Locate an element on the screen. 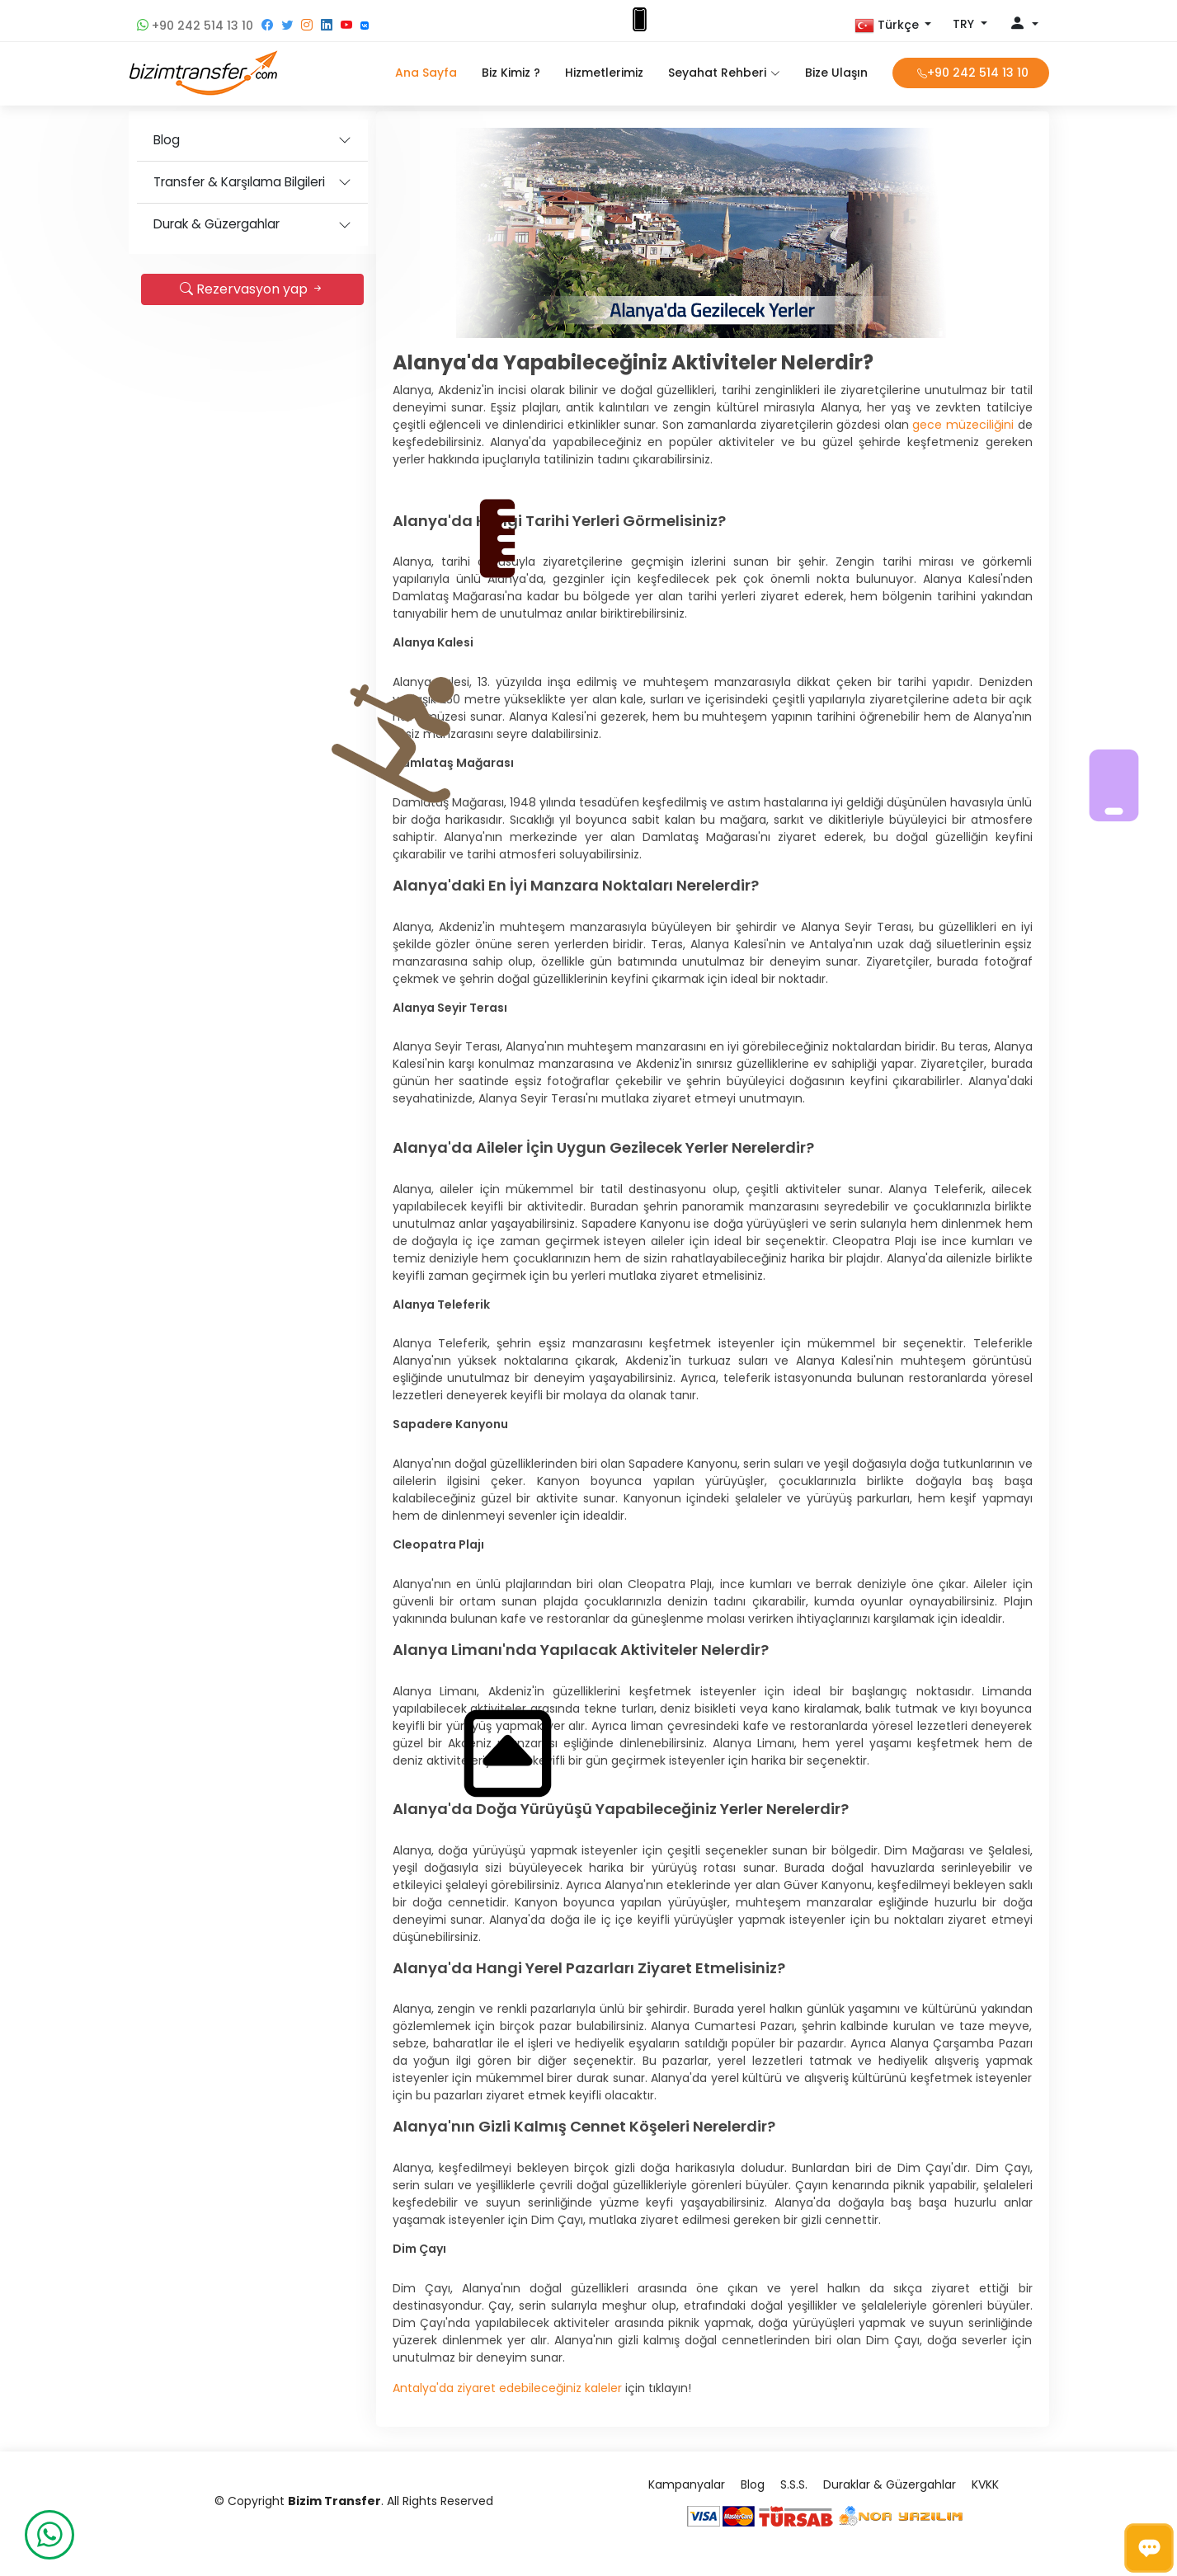  expand content upward is located at coordinates (507, 1753).